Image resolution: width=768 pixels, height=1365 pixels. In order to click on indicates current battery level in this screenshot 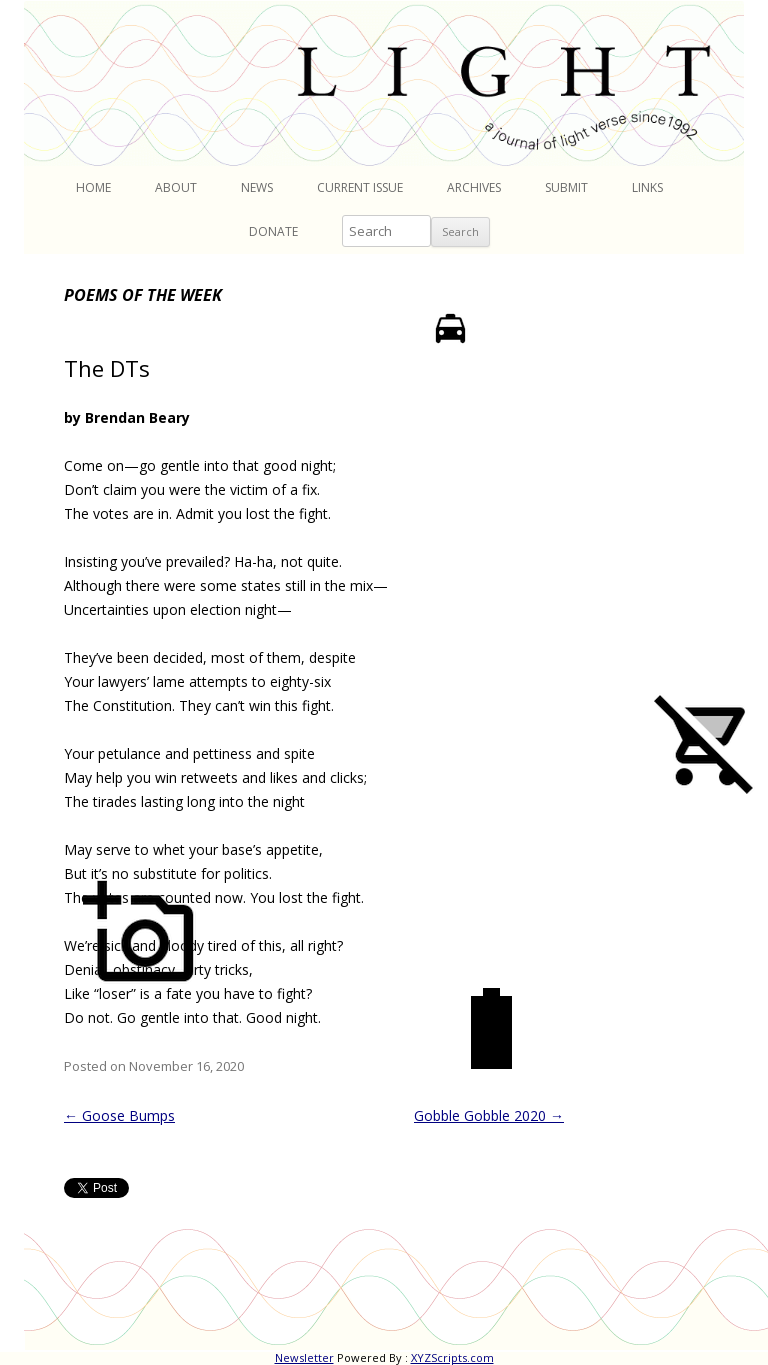, I will do `click(491, 1028)`.